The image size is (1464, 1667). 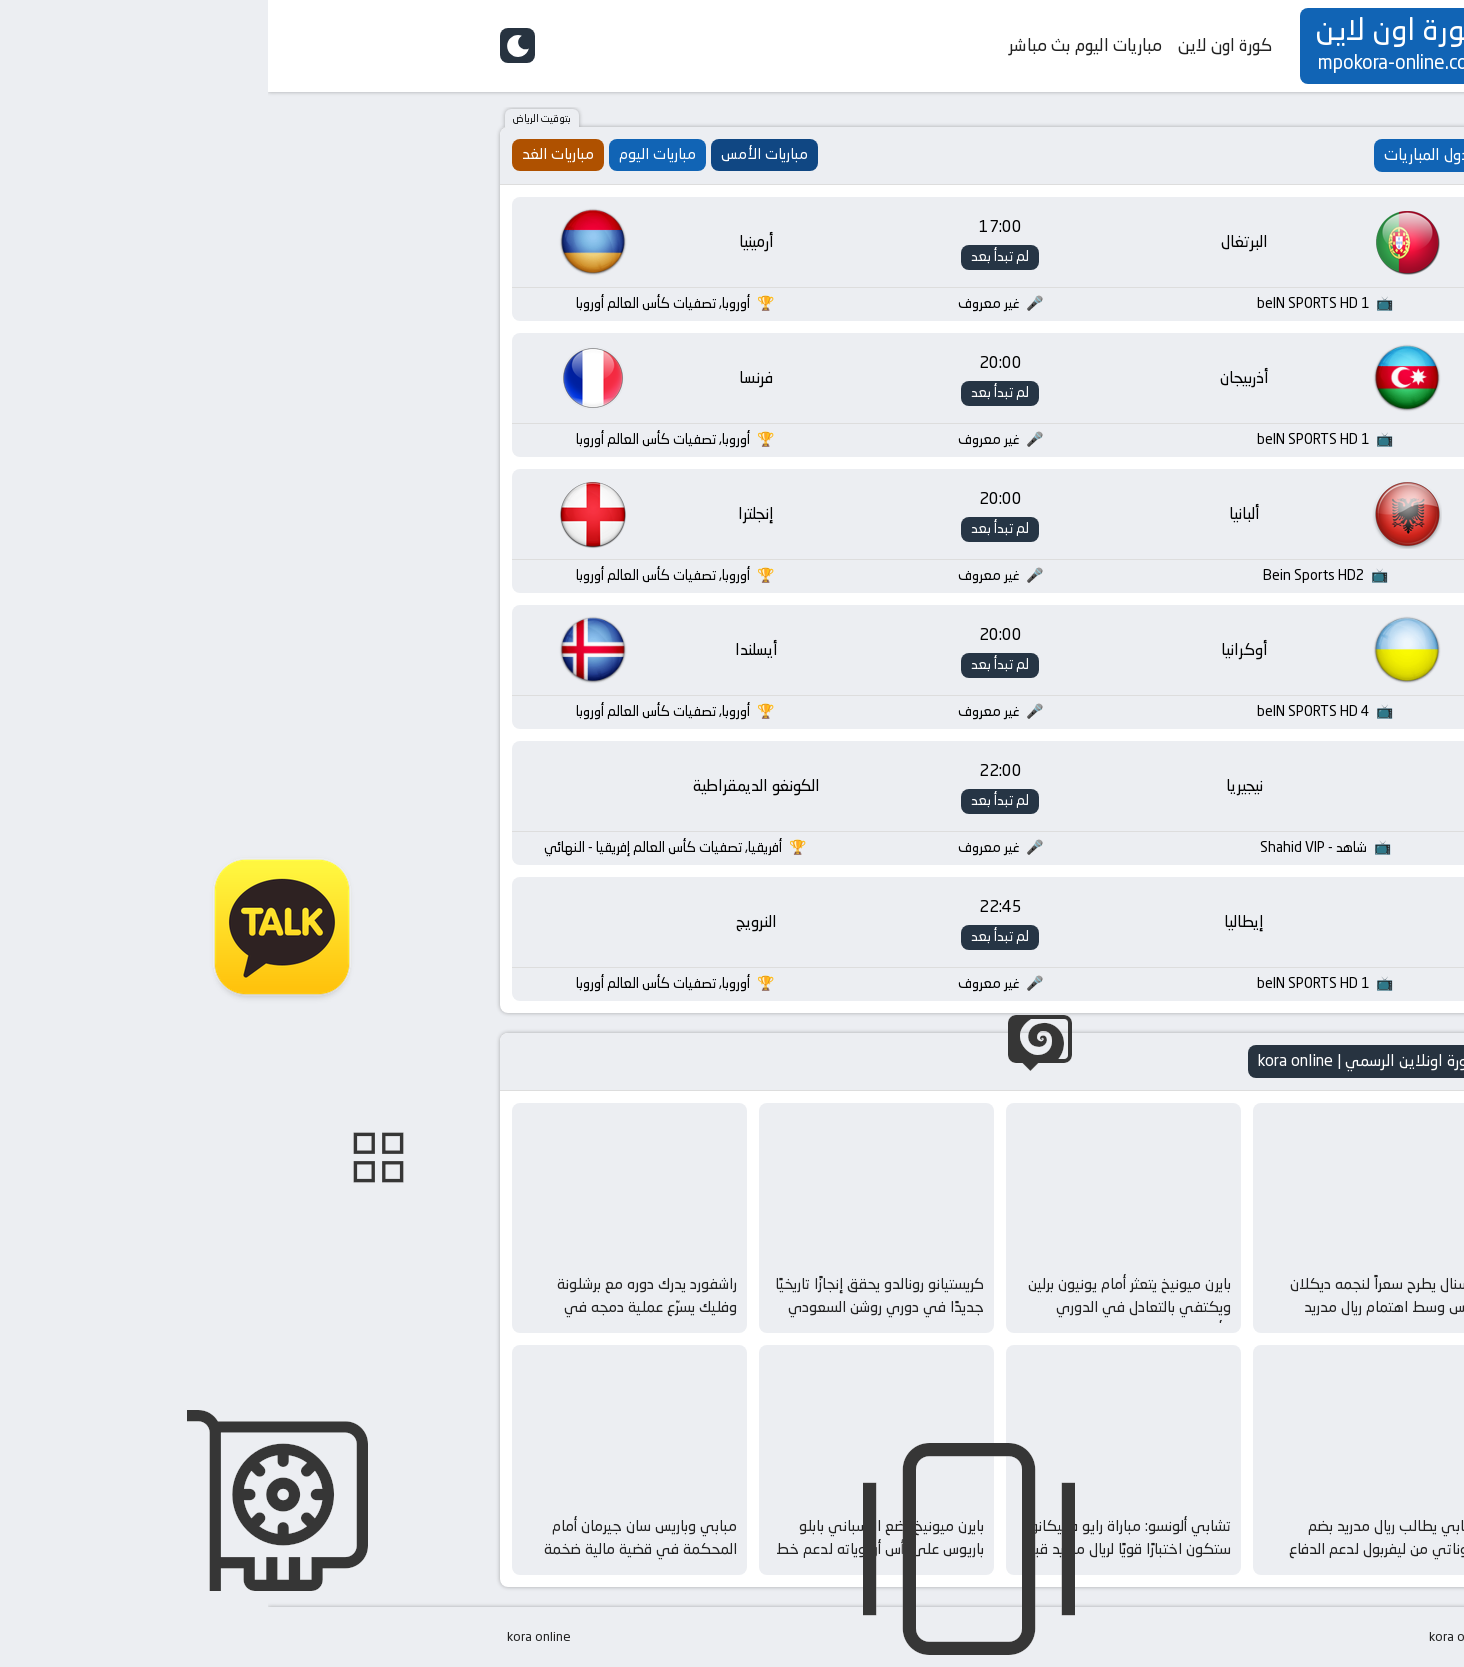 I want to click on access msn account settings, so click(x=378, y=1157).